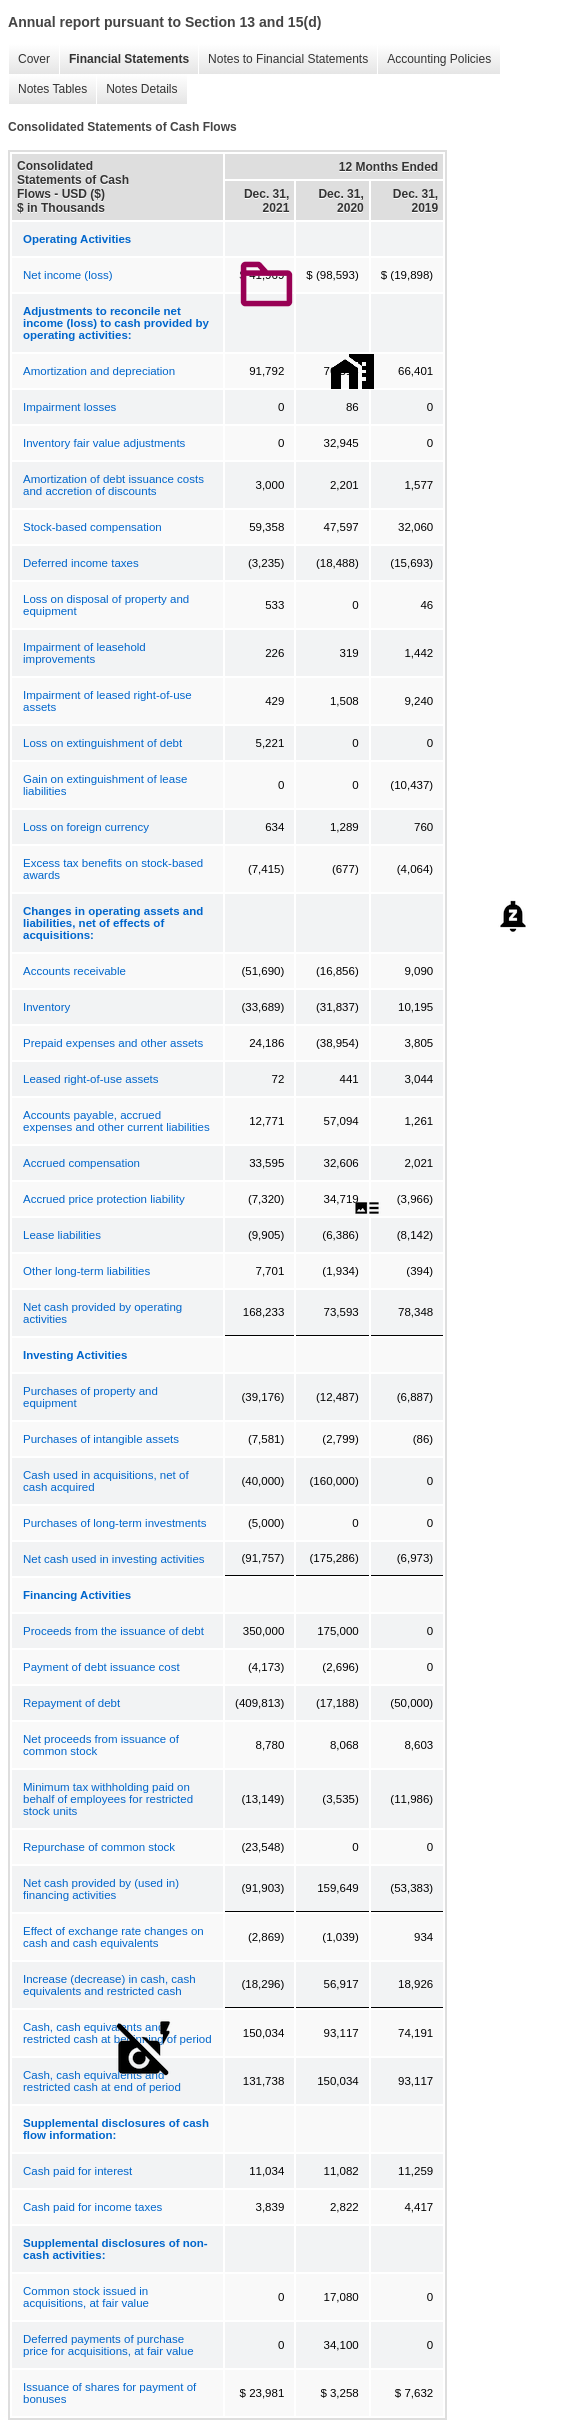  Describe the element at coordinates (352, 371) in the screenshot. I see `switch between home and office mode` at that location.